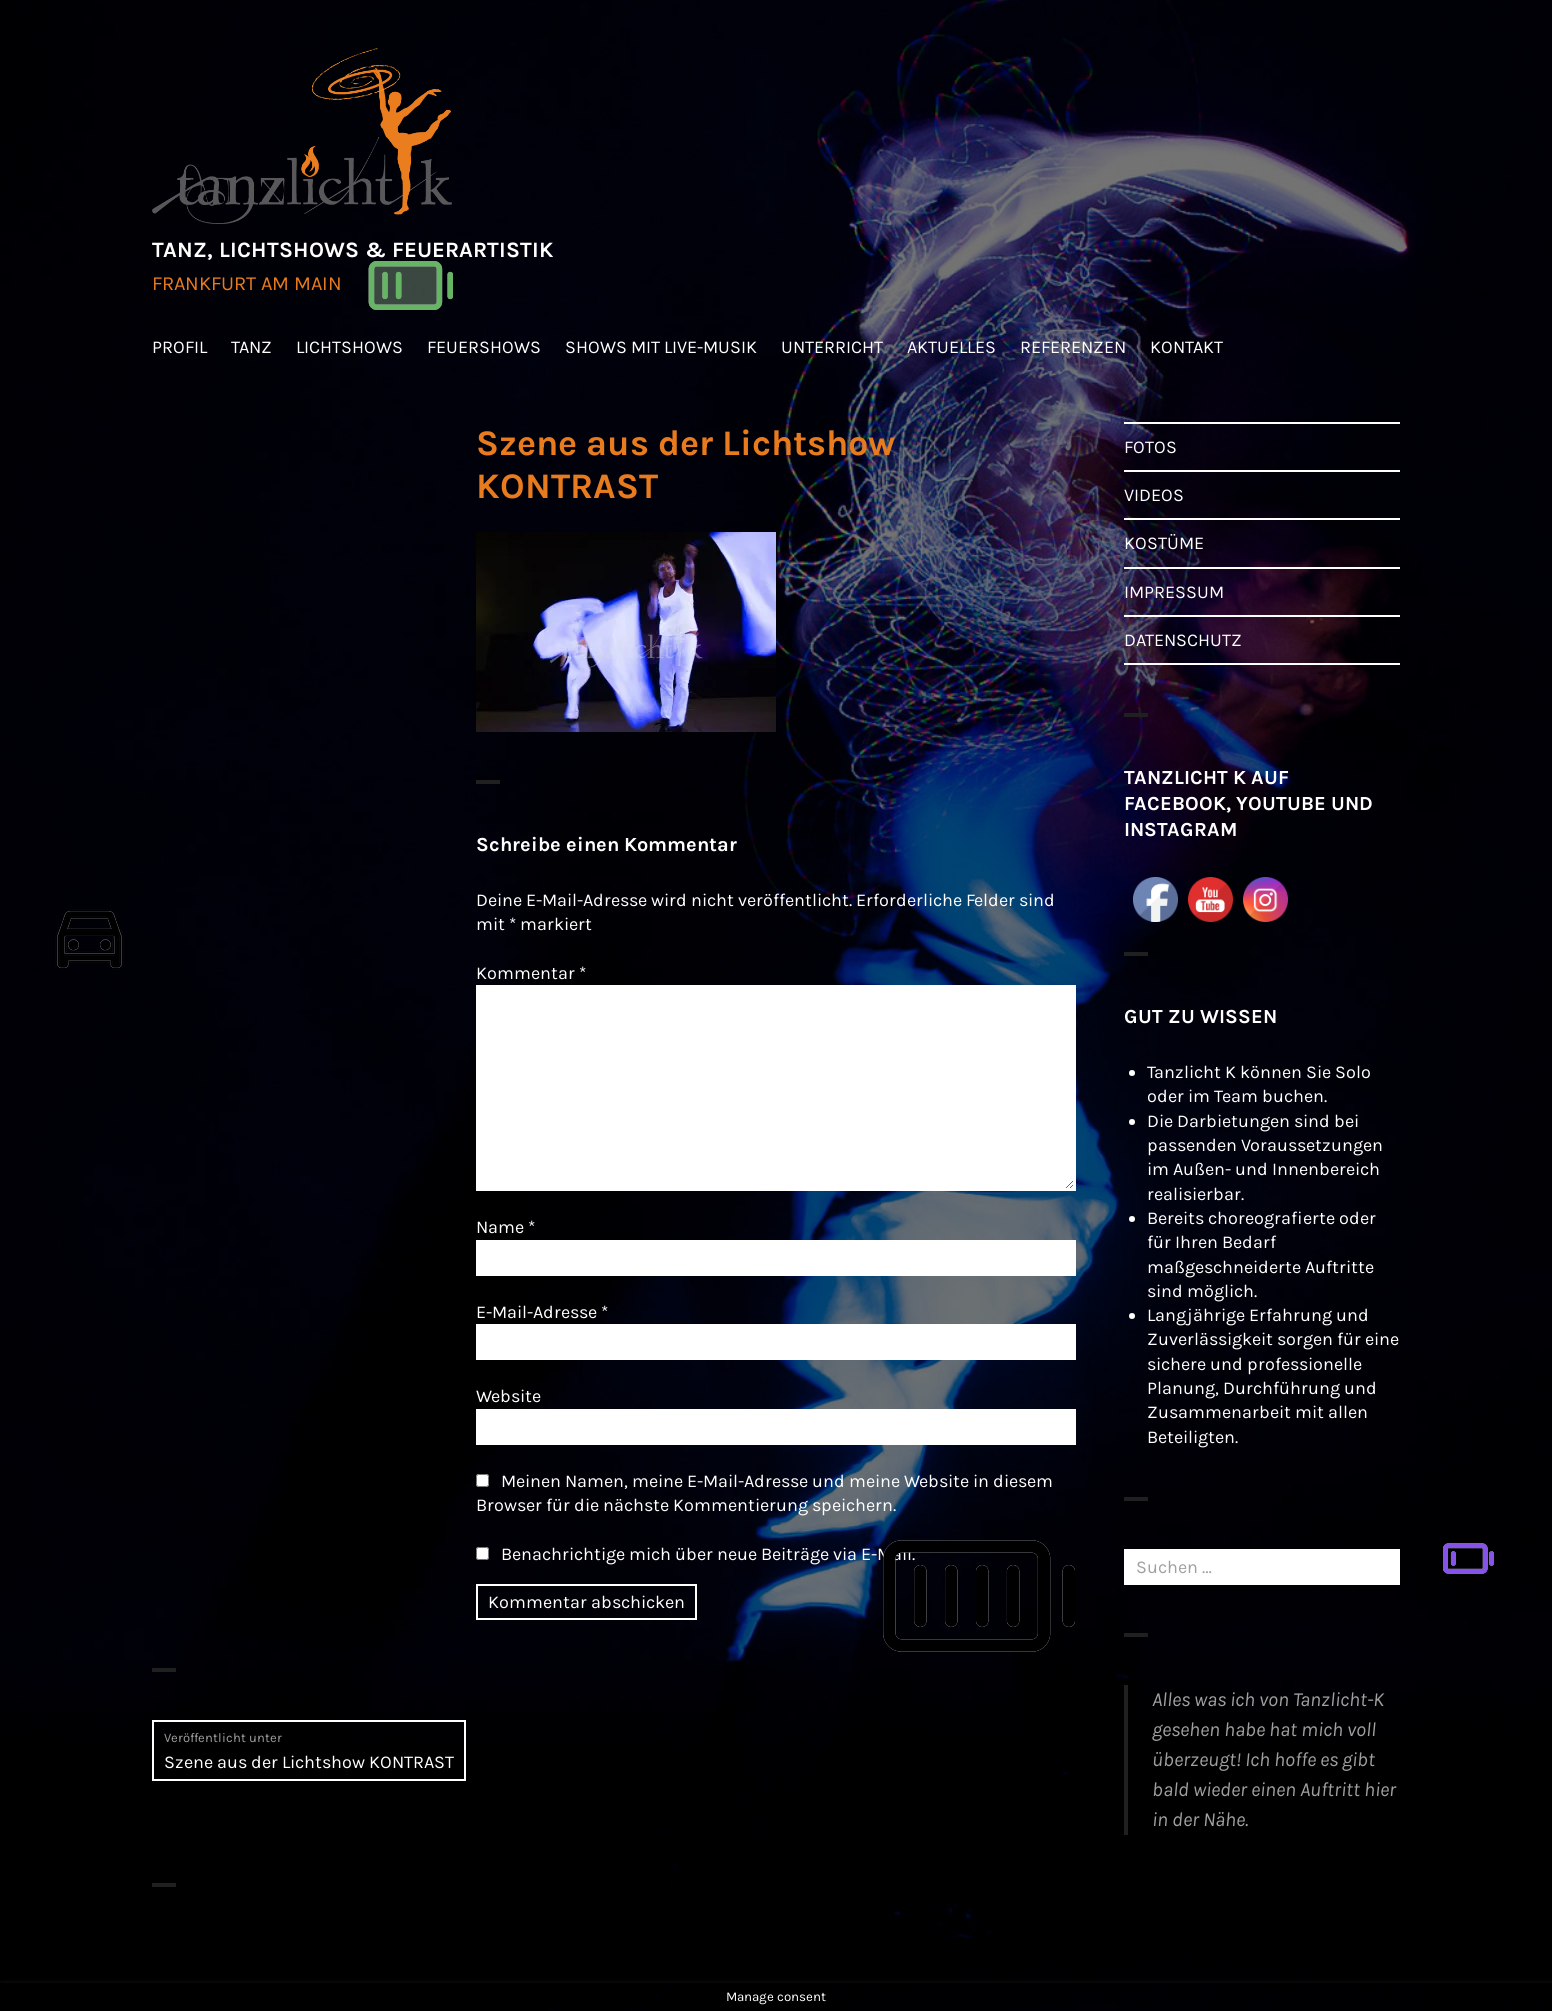 This screenshot has height=2011, width=1552. I want to click on indicates medium battery level, so click(409, 285).